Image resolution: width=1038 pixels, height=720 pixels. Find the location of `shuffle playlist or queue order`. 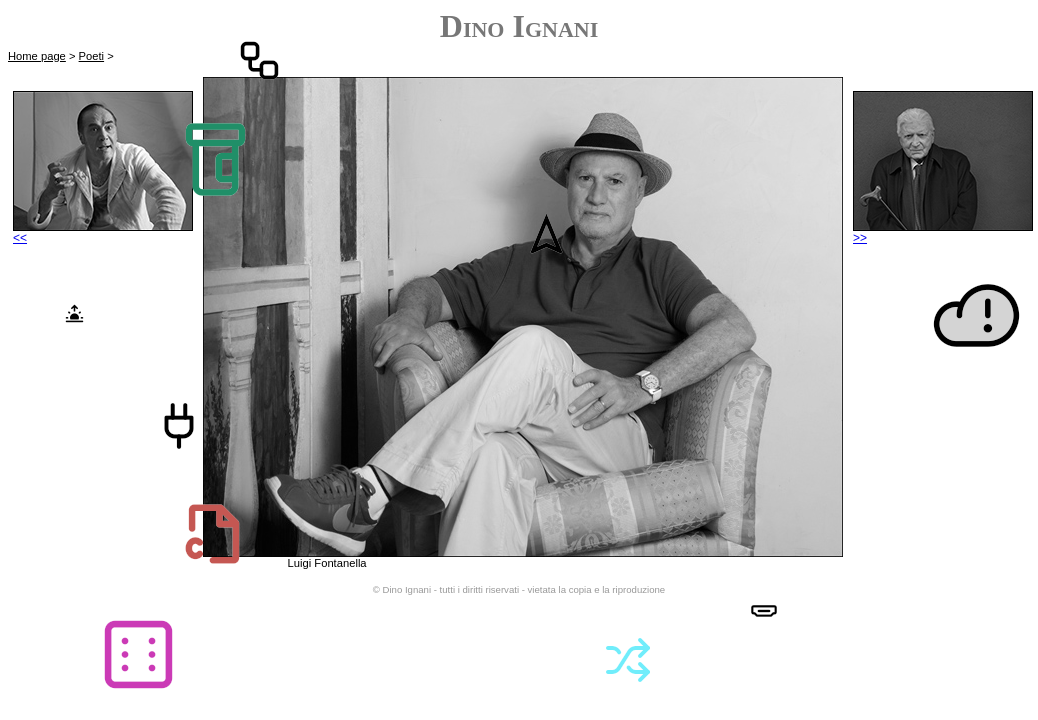

shuffle playlist or queue order is located at coordinates (628, 660).